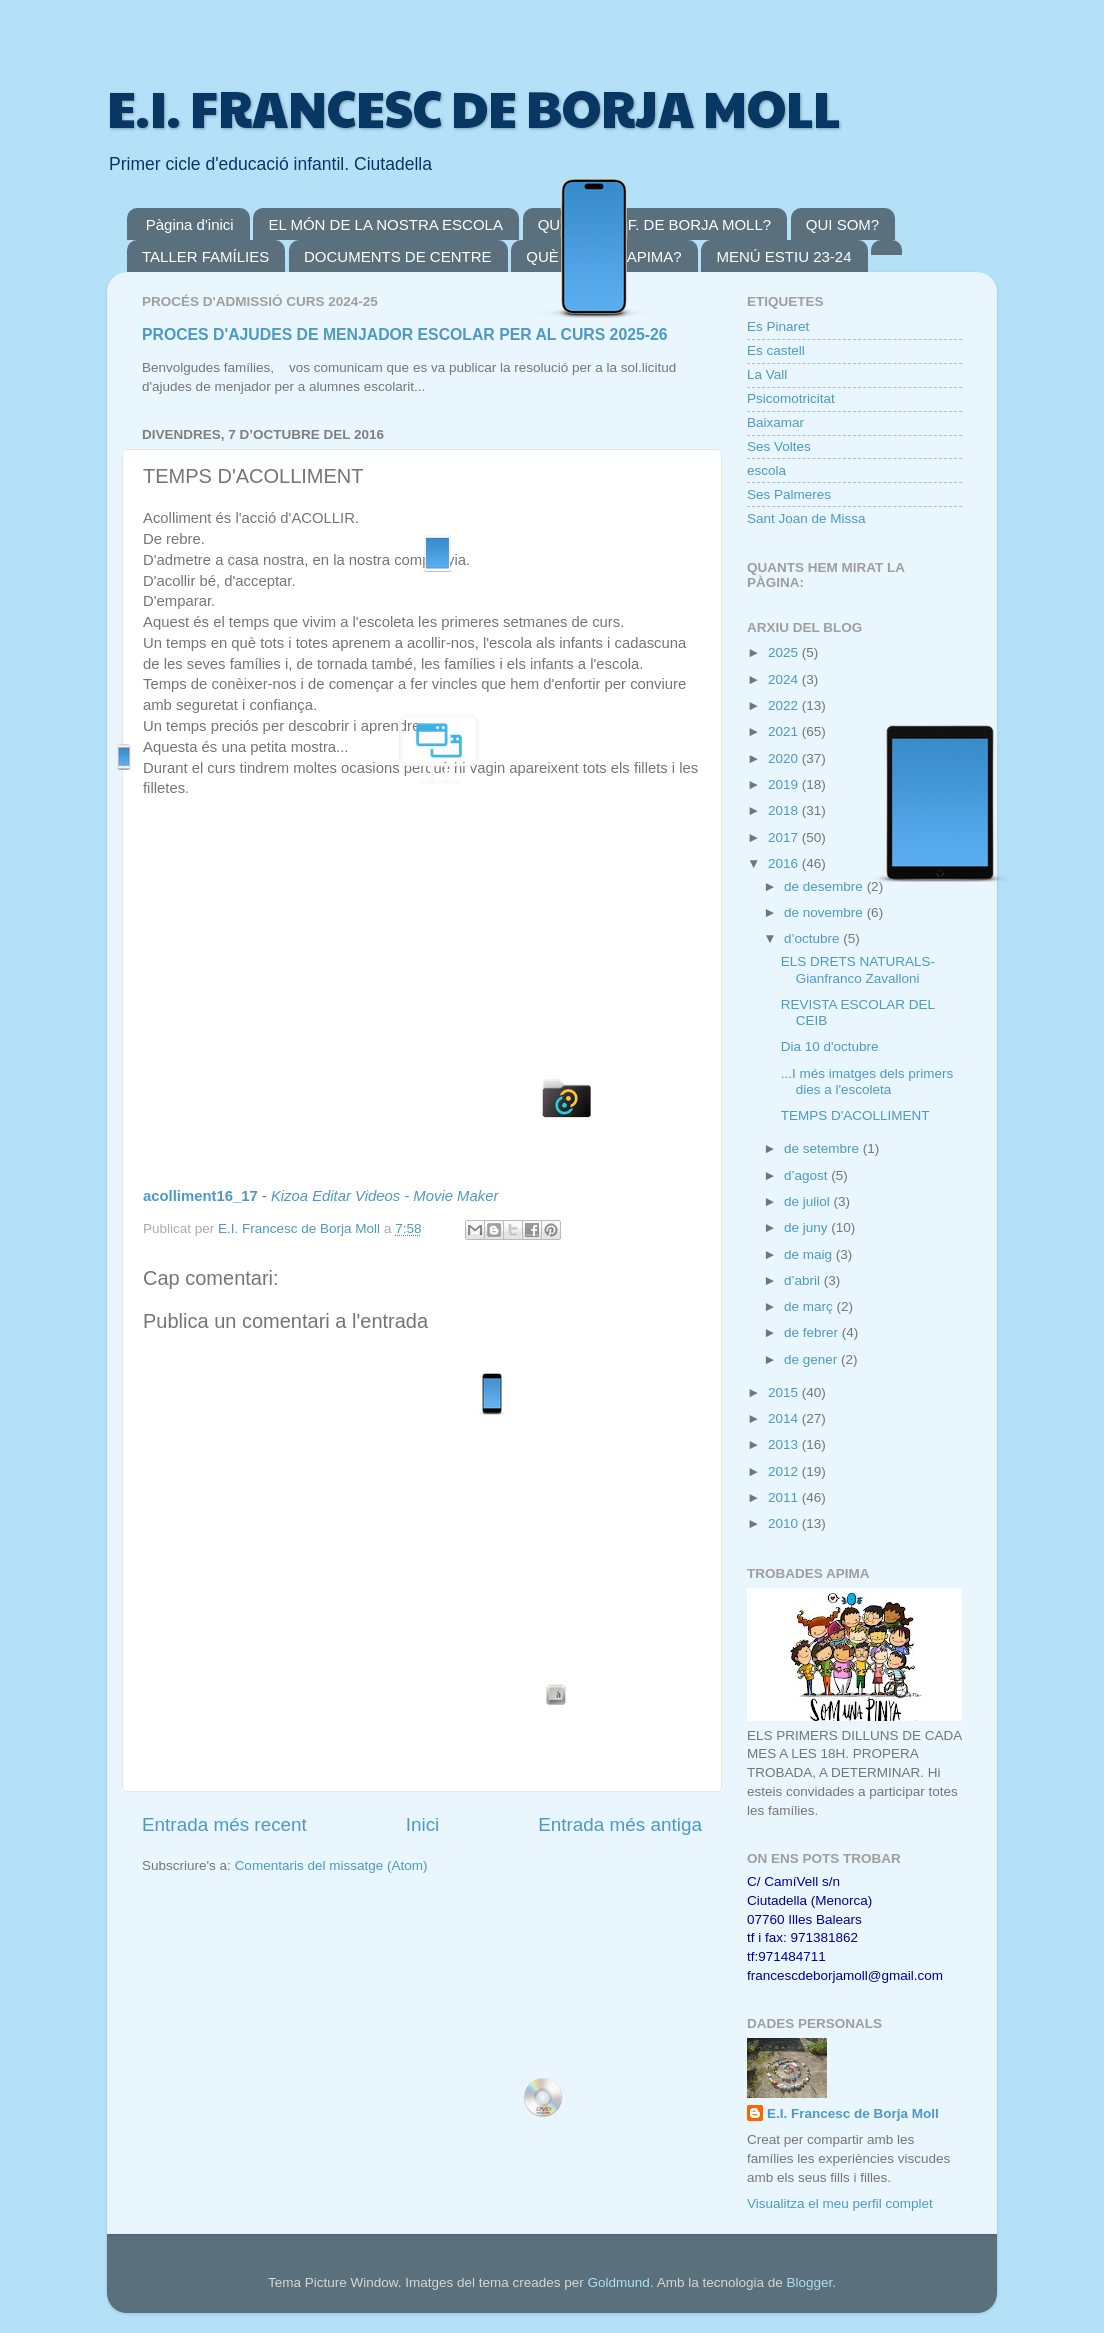 The image size is (1104, 2333). Describe the element at coordinates (566, 1099) in the screenshot. I see `open tauri project folder` at that location.